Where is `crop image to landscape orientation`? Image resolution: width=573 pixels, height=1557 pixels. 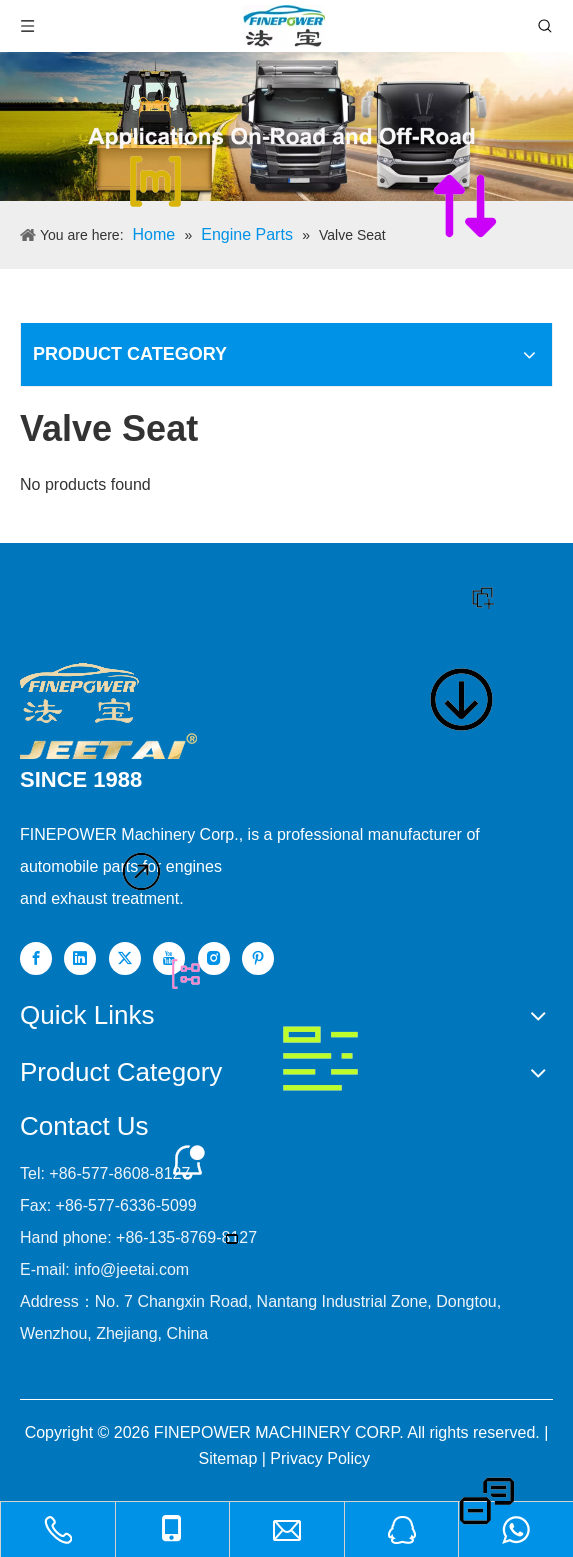
crop image to landscape orientation is located at coordinates (232, 1239).